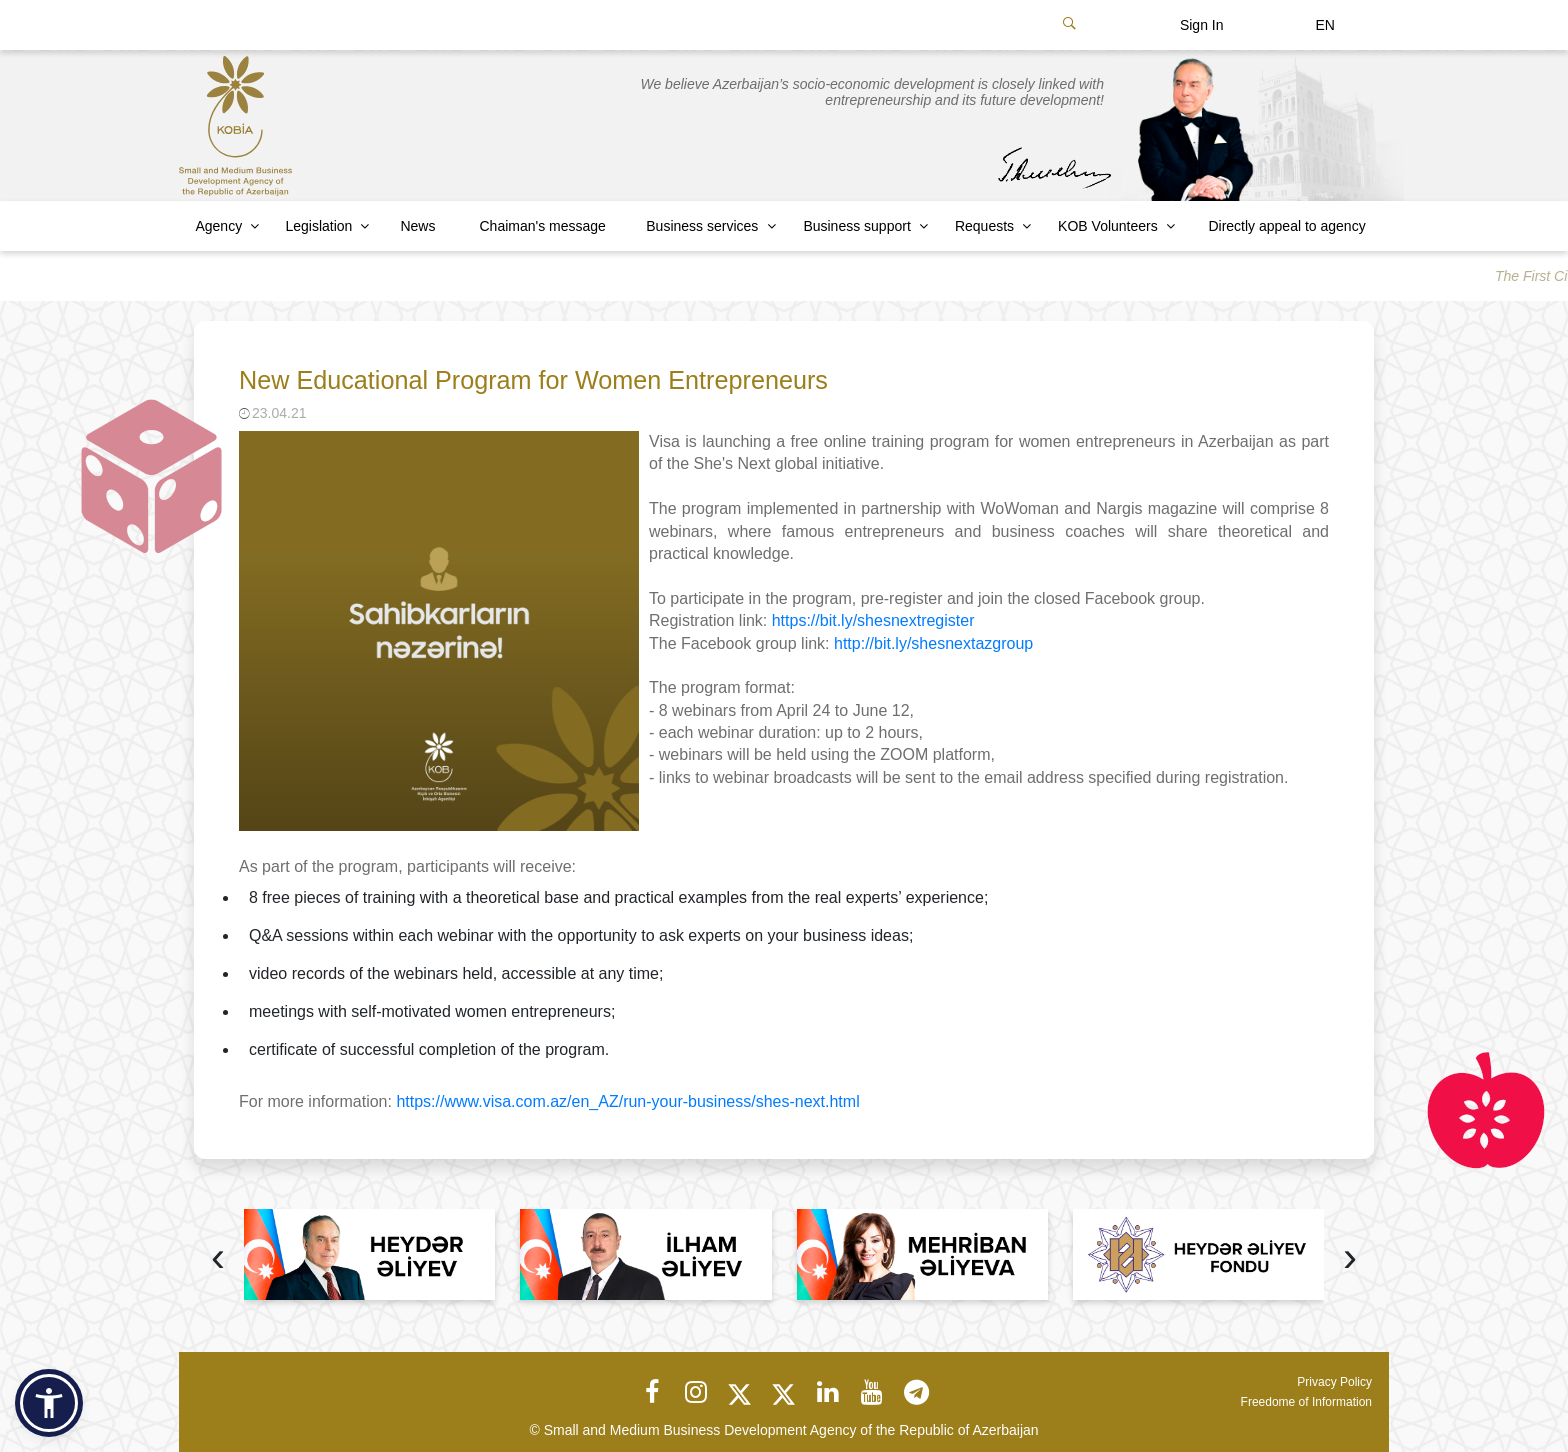  Describe the element at coordinates (151, 477) in the screenshot. I see `roll the dice or randomize` at that location.